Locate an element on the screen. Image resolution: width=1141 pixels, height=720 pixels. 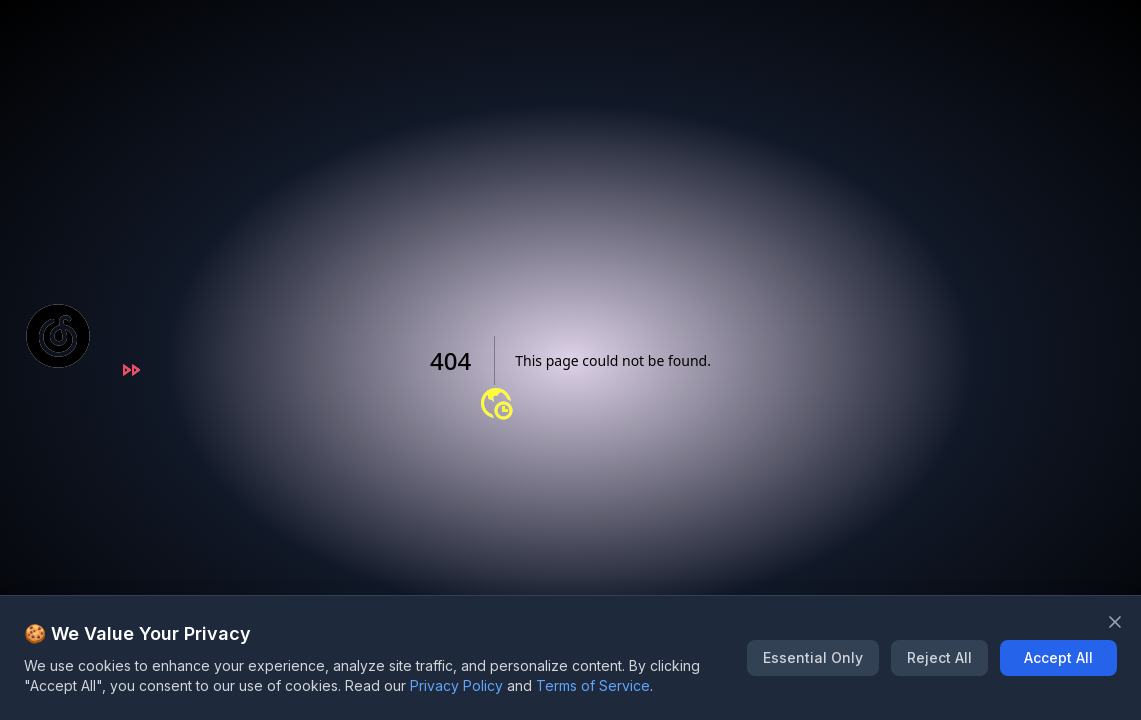
fast forward or skip ahead in media playback is located at coordinates (131, 370).